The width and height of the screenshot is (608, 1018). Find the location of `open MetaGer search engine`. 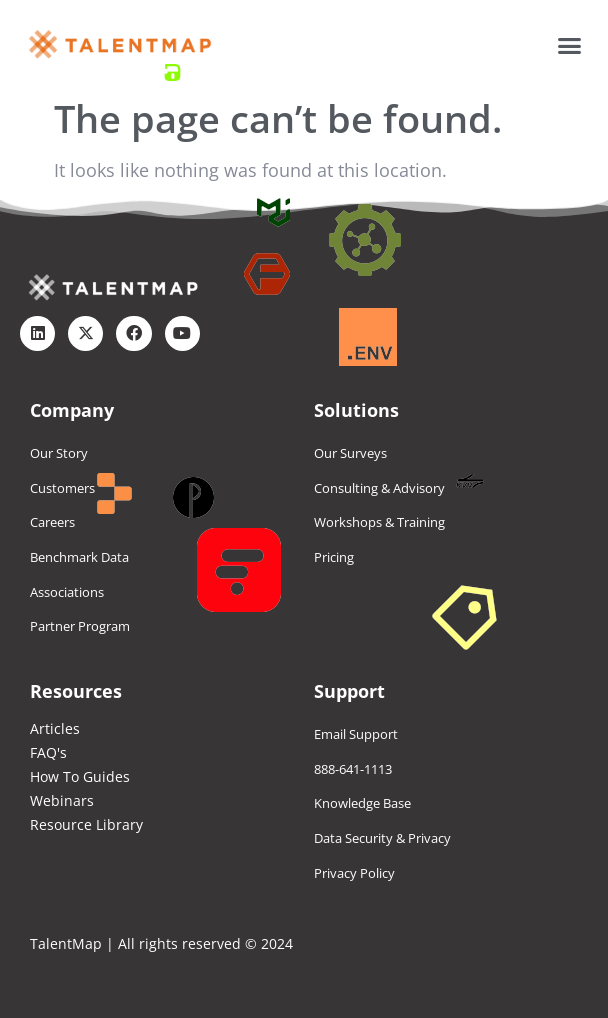

open MetaGer search engine is located at coordinates (172, 72).